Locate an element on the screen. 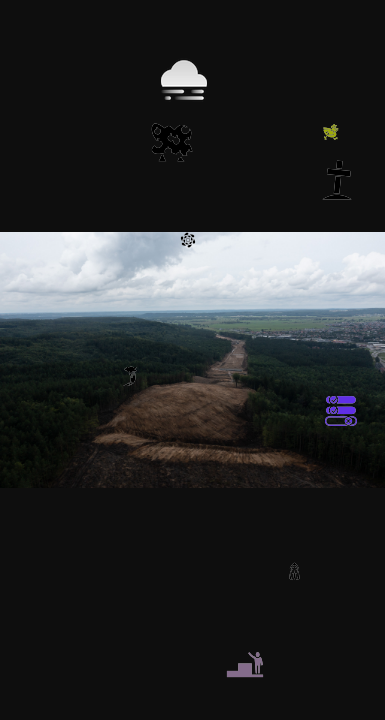  collect or harvest berries is located at coordinates (172, 141).